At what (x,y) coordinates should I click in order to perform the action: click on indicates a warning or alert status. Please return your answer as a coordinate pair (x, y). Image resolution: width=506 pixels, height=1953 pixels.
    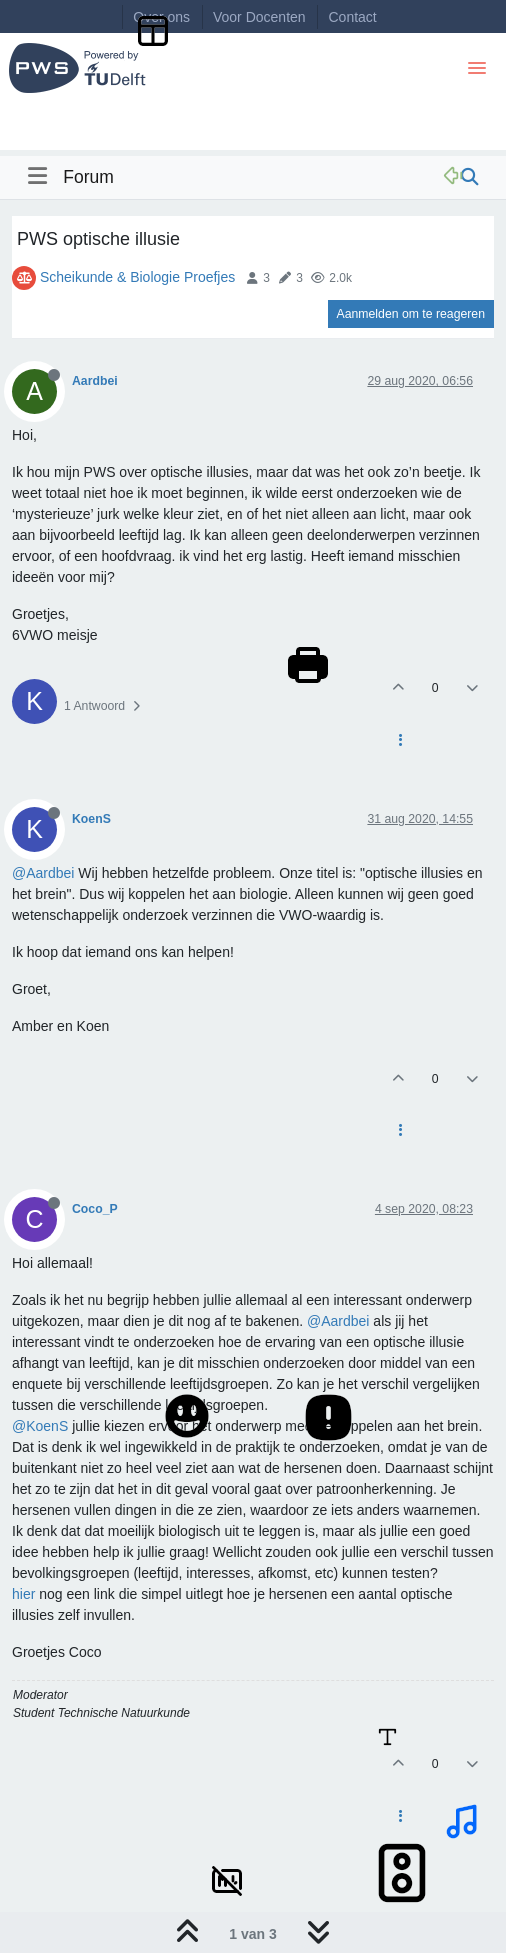
    Looking at the image, I should click on (328, 1417).